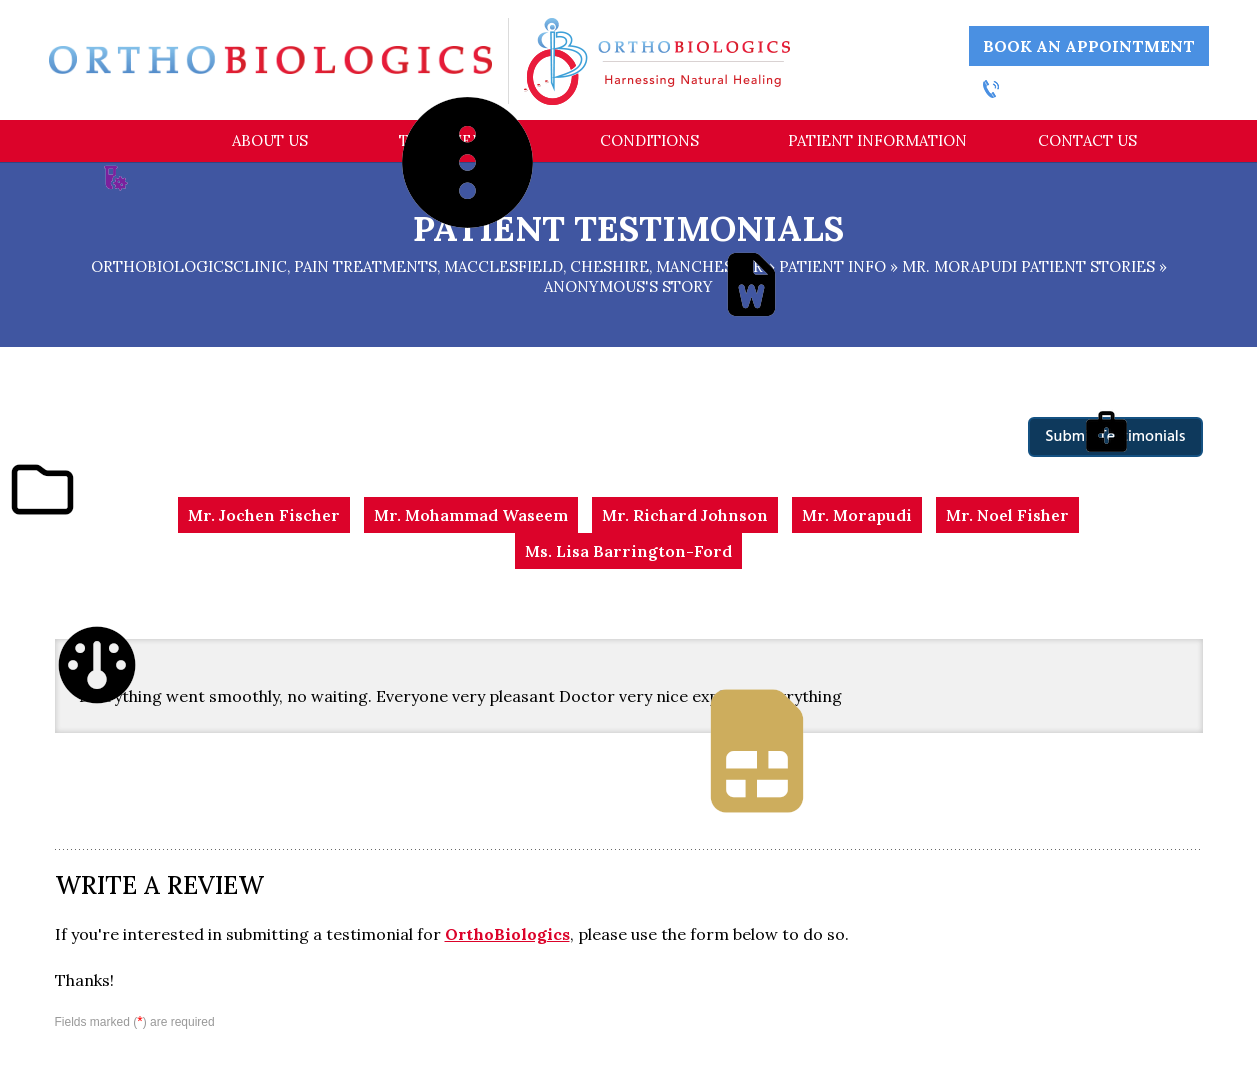  What do you see at coordinates (97, 665) in the screenshot?
I see `view dashboard or control panel` at bounding box center [97, 665].